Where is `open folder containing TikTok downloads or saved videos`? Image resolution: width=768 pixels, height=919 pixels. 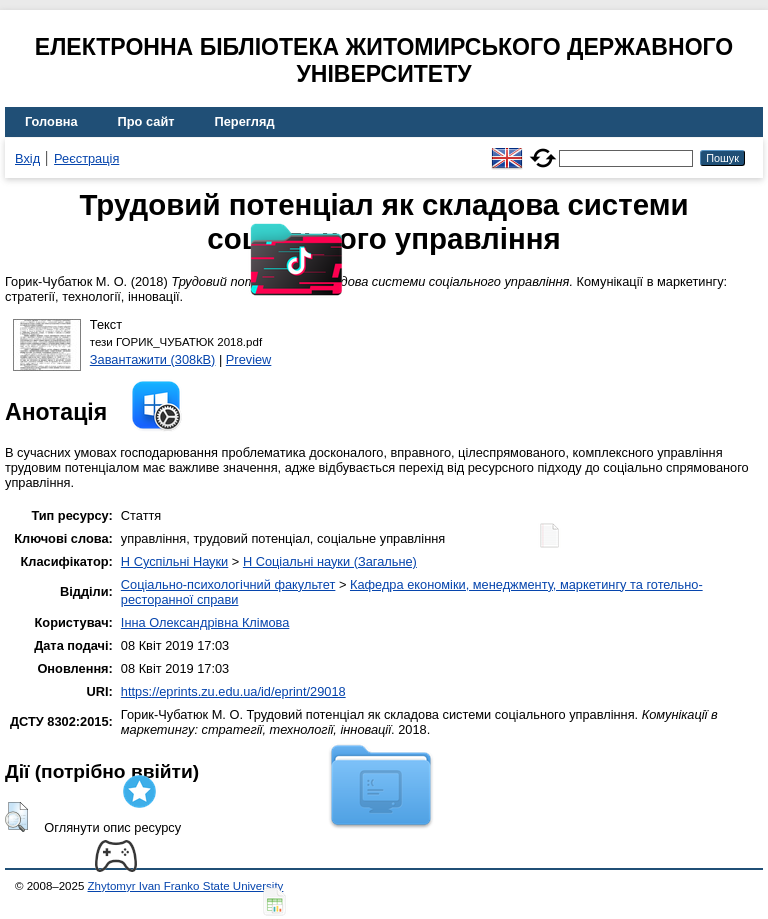
open folder containing TikTok downloads or saved videos is located at coordinates (296, 262).